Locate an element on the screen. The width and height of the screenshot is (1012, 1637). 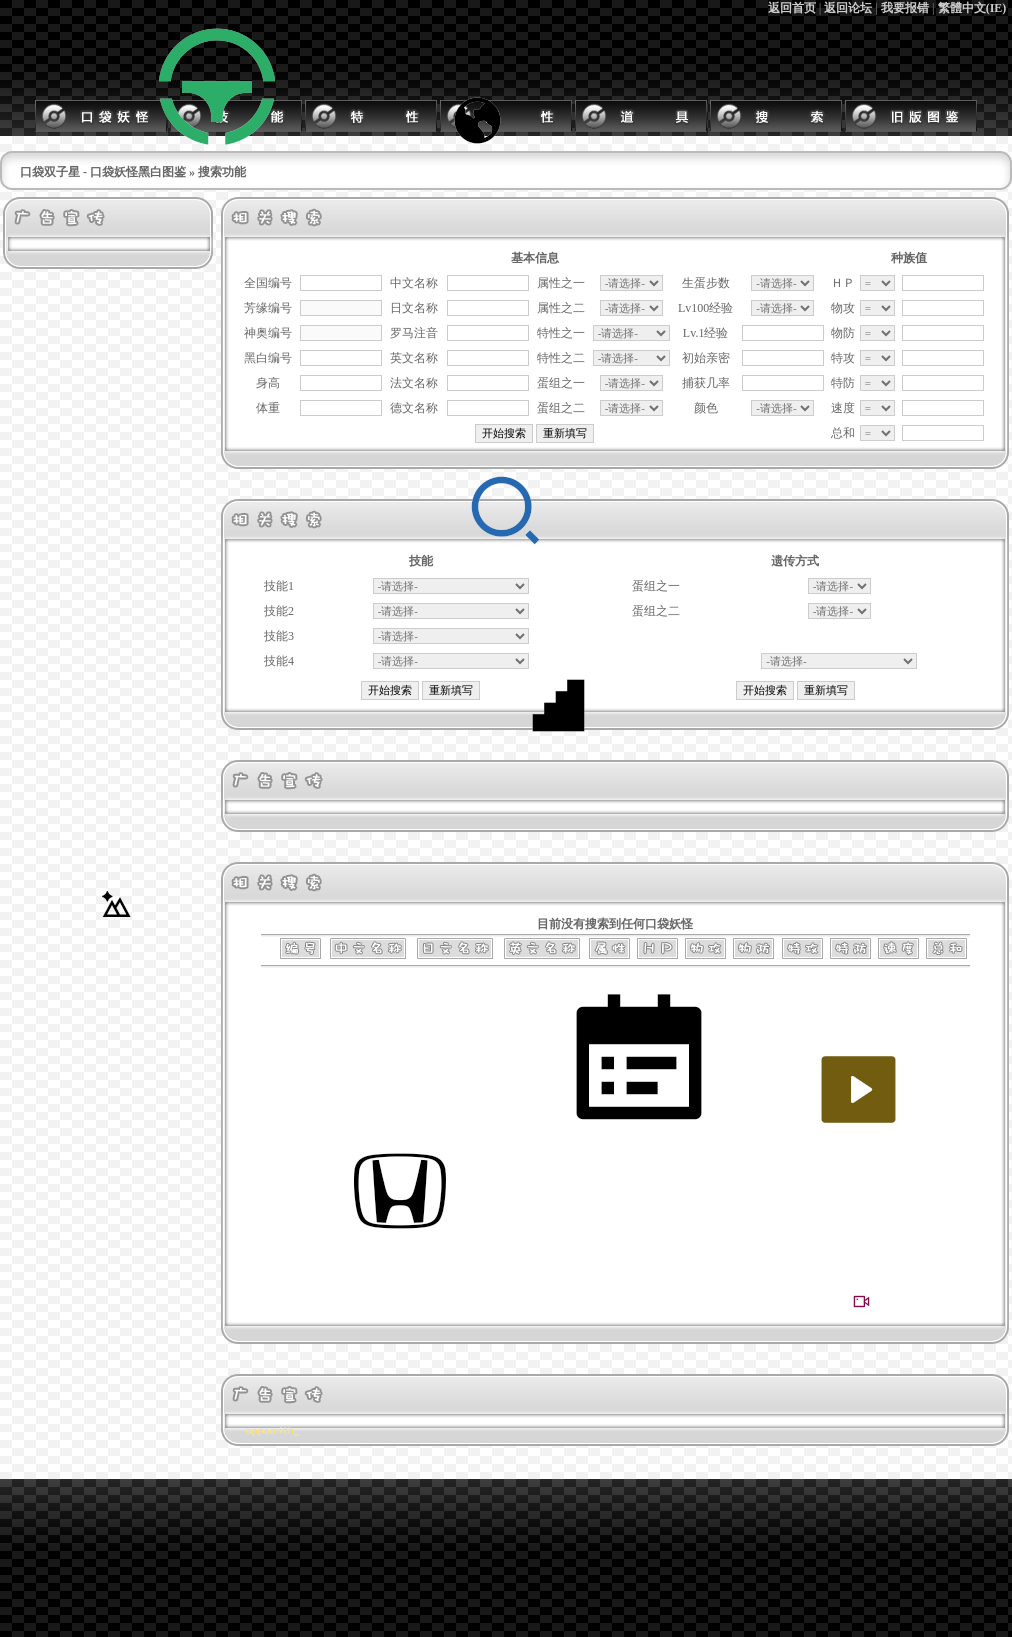
start recording a video is located at coordinates (861, 1301).